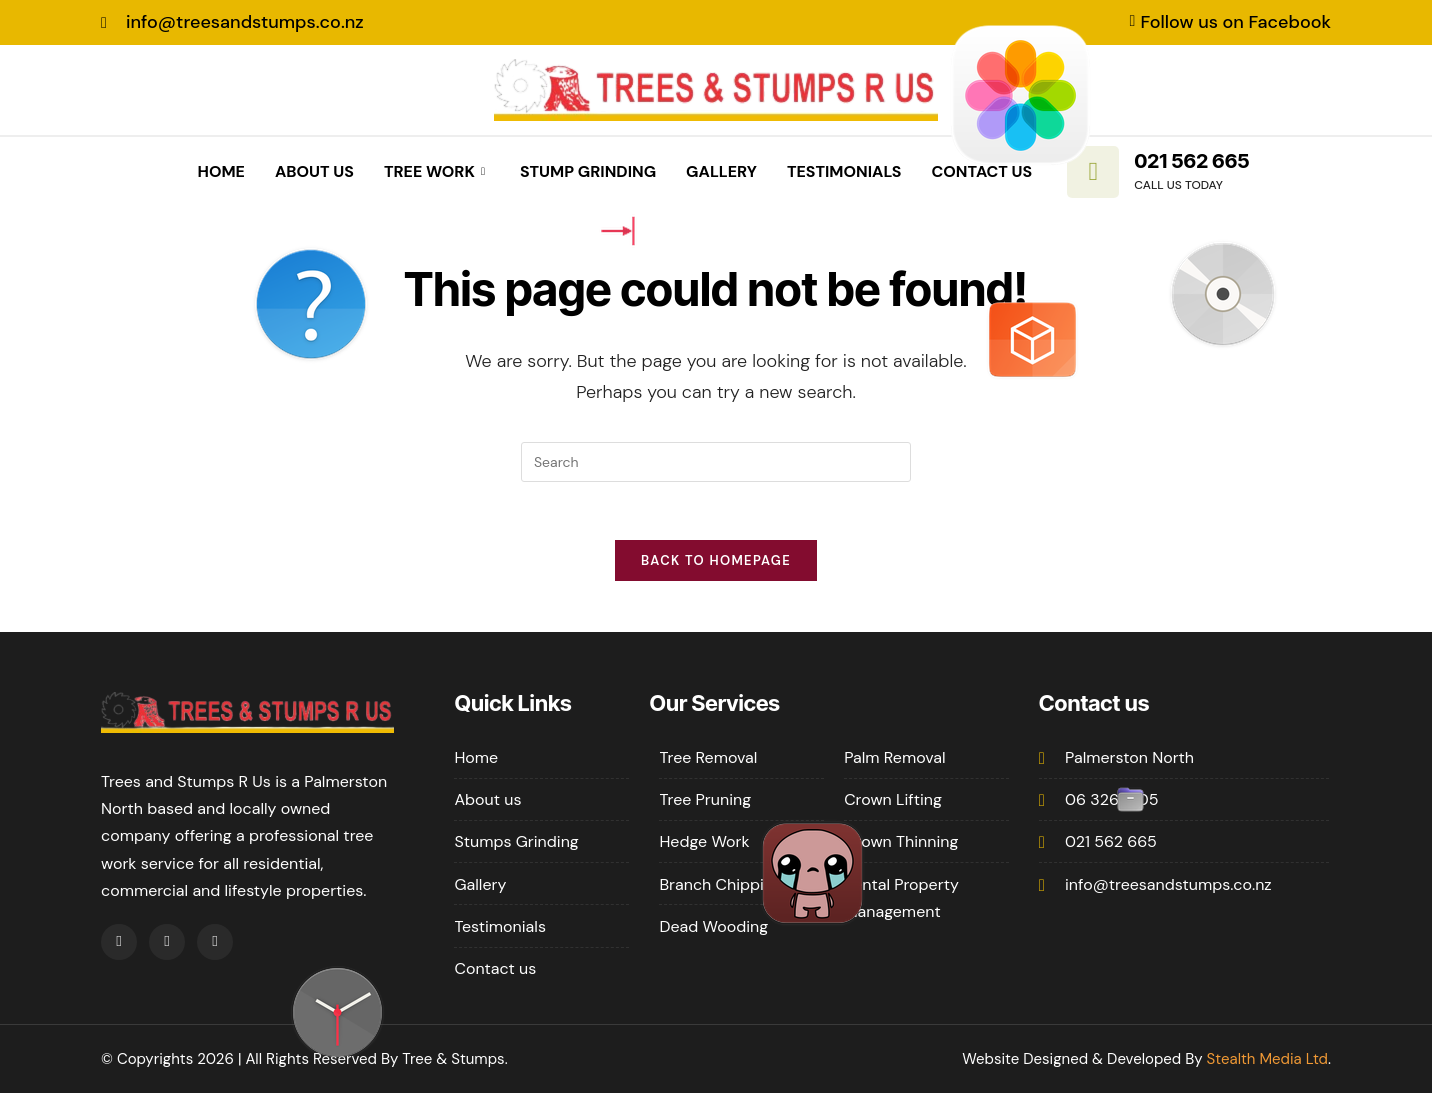  I want to click on launch the binding of isaac: rebirth game, so click(812, 871).